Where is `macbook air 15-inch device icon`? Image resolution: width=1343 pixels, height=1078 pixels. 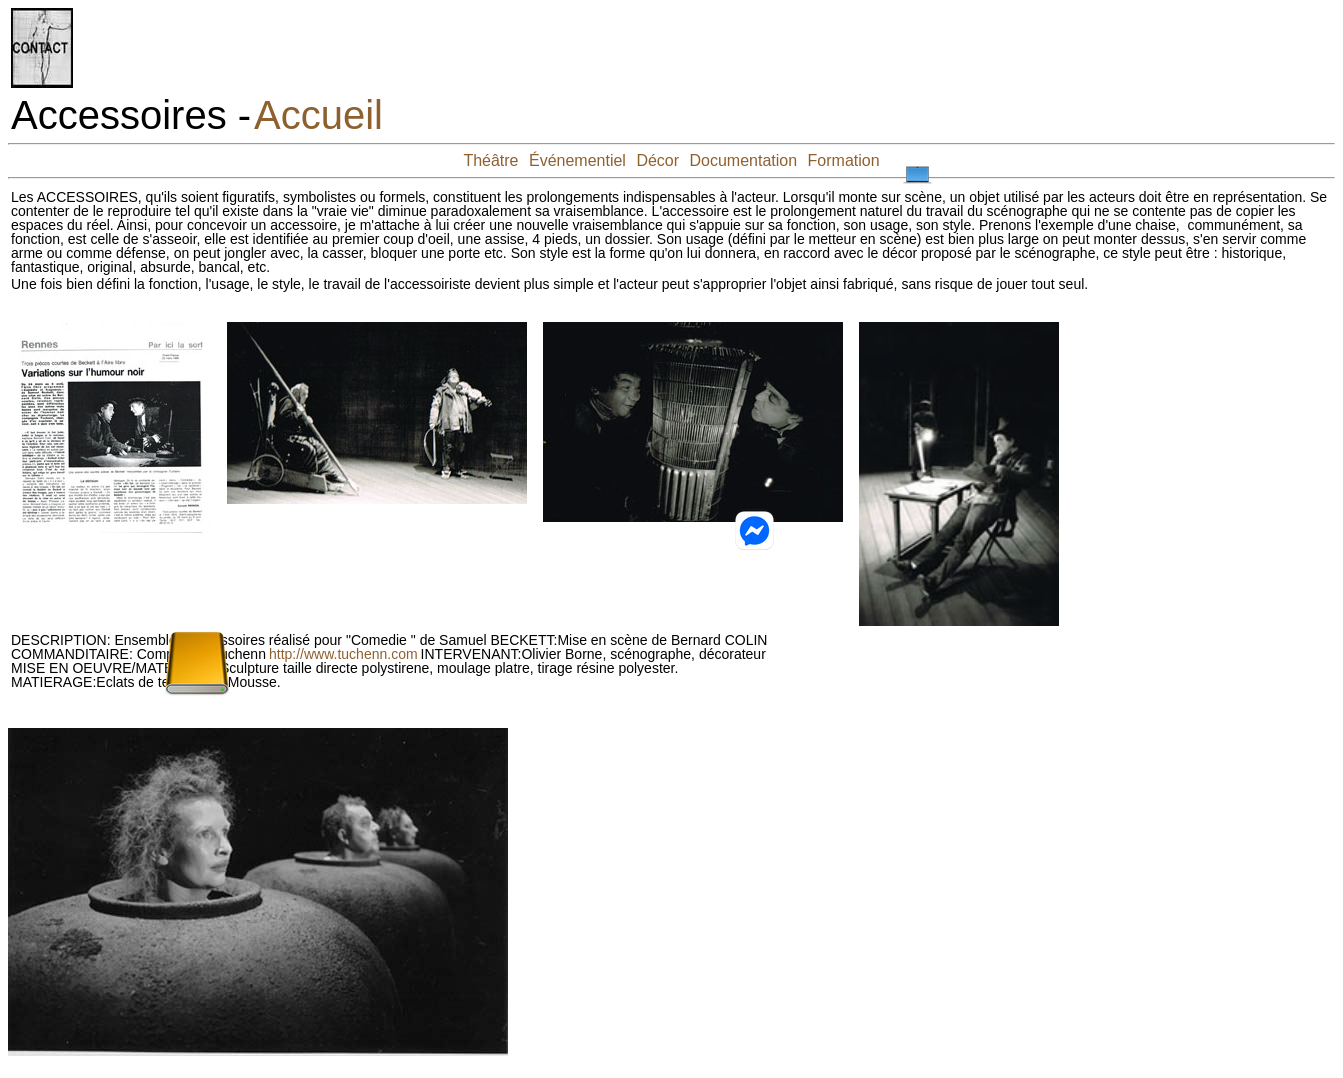
macbook air 15-inch device icon is located at coordinates (917, 173).